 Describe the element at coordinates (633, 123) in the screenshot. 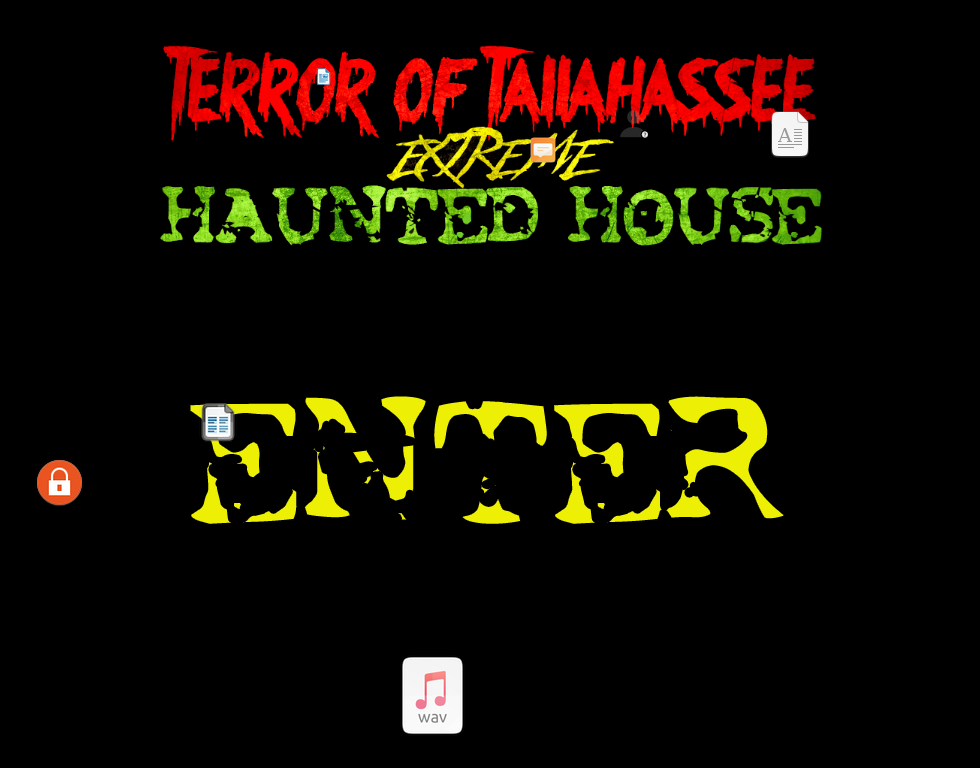

I see `unknown or unidentified user account` at that location.